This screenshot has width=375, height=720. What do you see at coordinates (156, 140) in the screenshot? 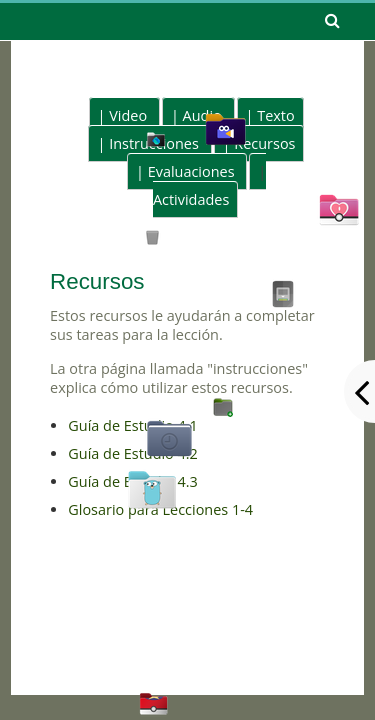
I see `open dart project folder` at bounding box center [156, 140].